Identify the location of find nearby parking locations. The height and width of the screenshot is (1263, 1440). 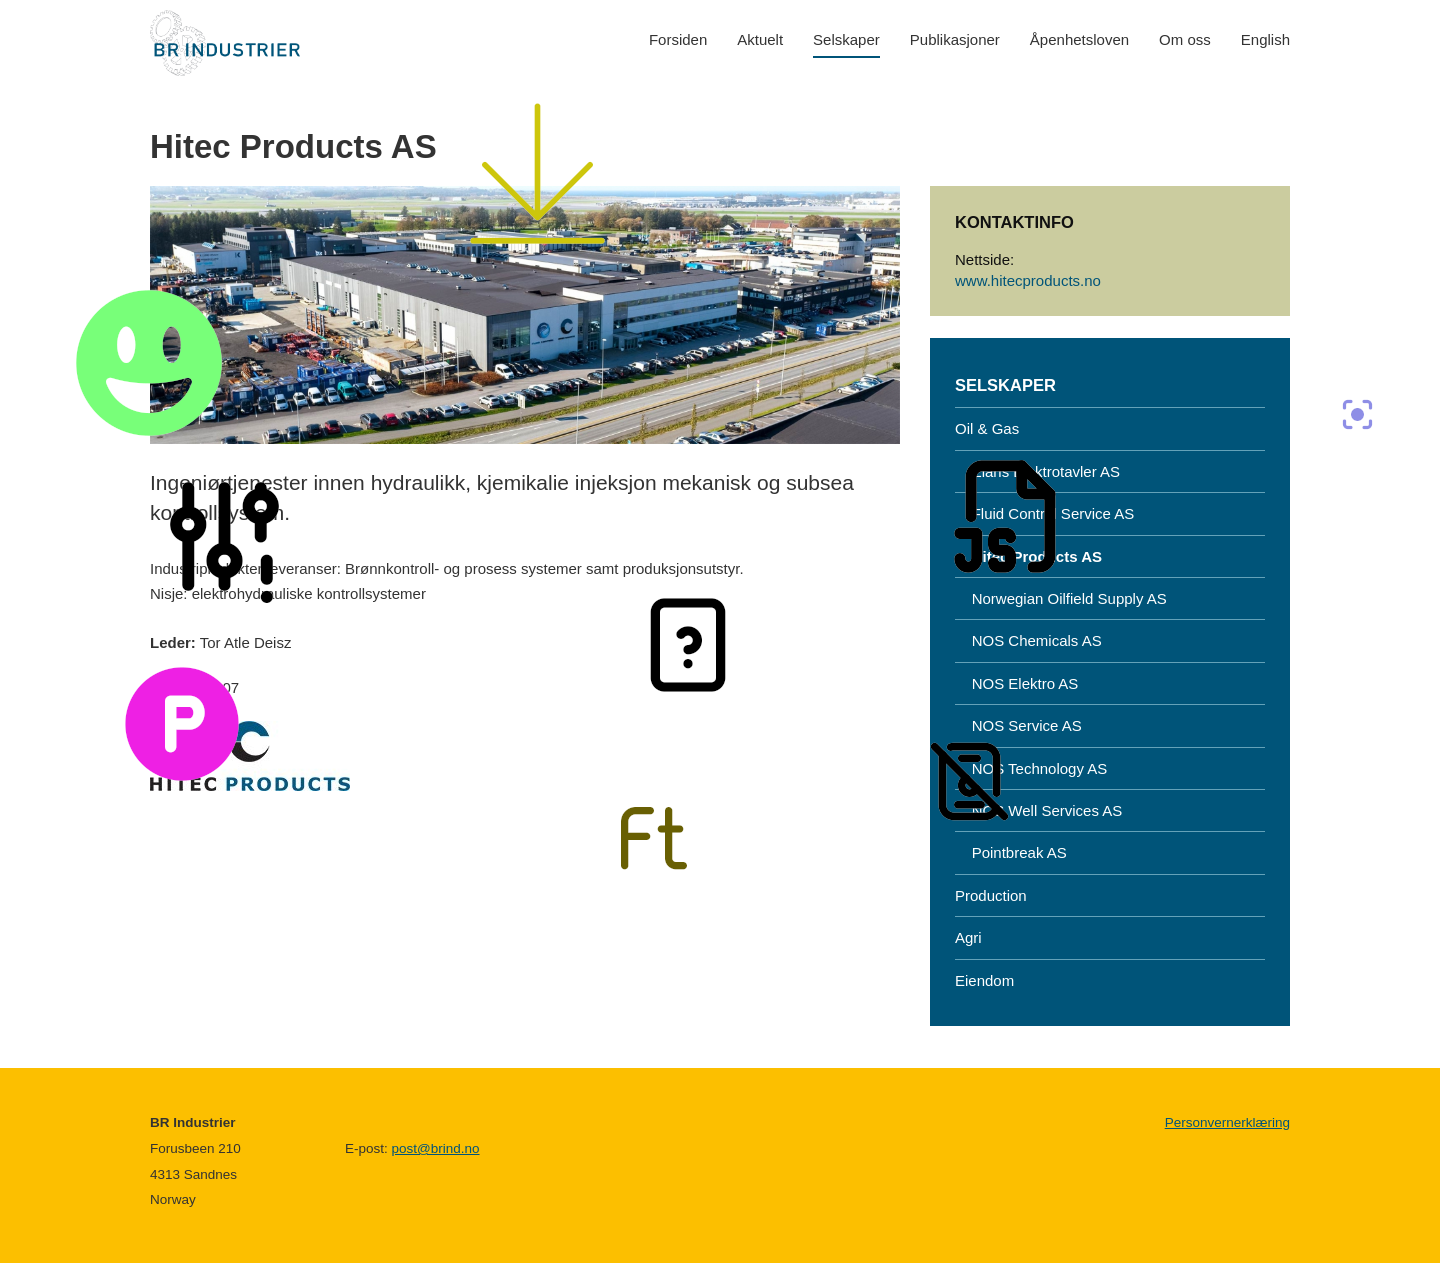
(182, 724).